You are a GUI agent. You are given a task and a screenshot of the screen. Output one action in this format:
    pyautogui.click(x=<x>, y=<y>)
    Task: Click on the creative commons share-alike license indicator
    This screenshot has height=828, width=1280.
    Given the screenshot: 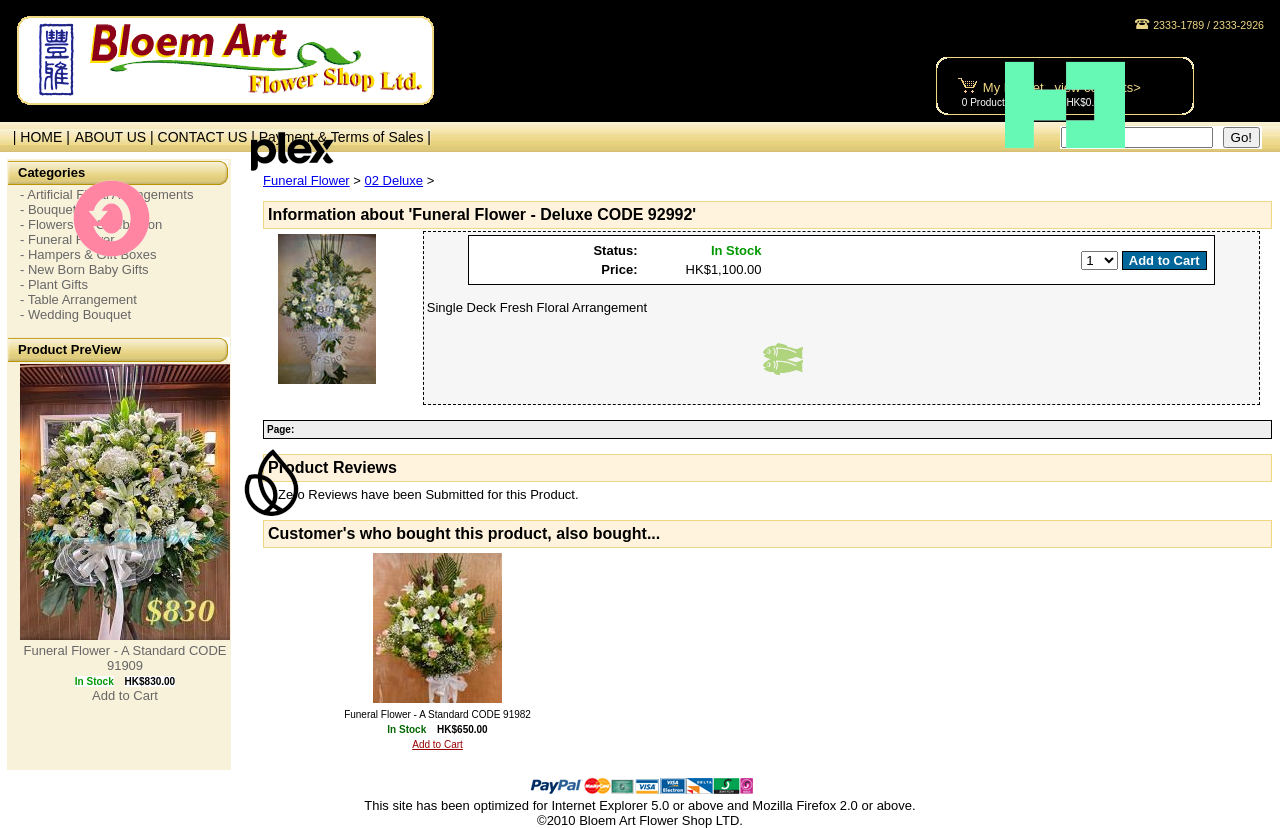 What is the action you would take?
    pyautogui.click(x=111, y=218)
    